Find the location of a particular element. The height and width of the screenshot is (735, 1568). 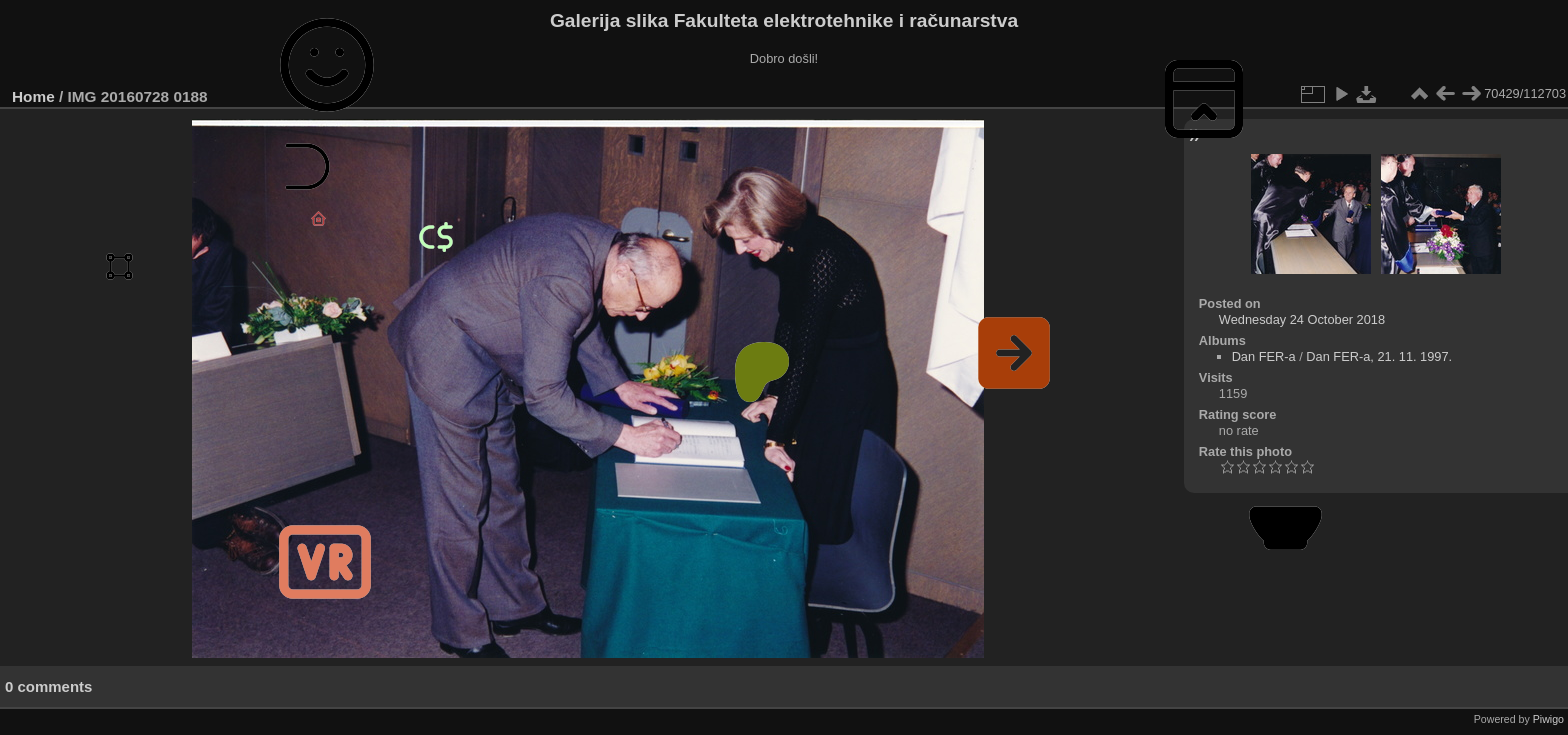

indicates canadian dollar currency is located at coordinates (436, 237).